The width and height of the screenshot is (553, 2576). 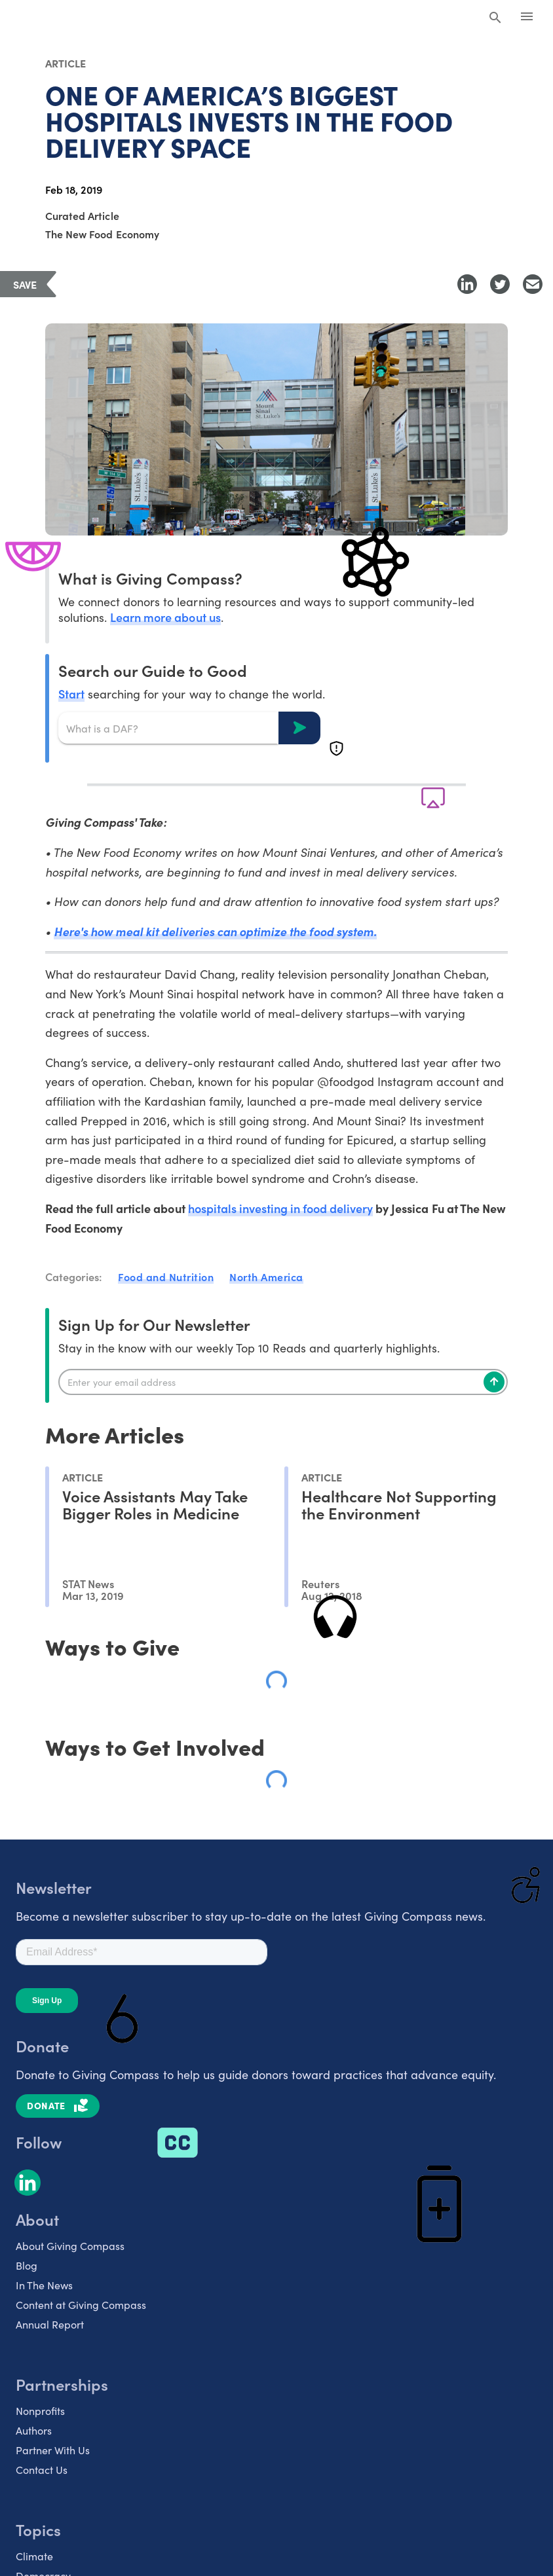 I want to click on indicates citrus or fruit-related content, so click(x=33, y=552).